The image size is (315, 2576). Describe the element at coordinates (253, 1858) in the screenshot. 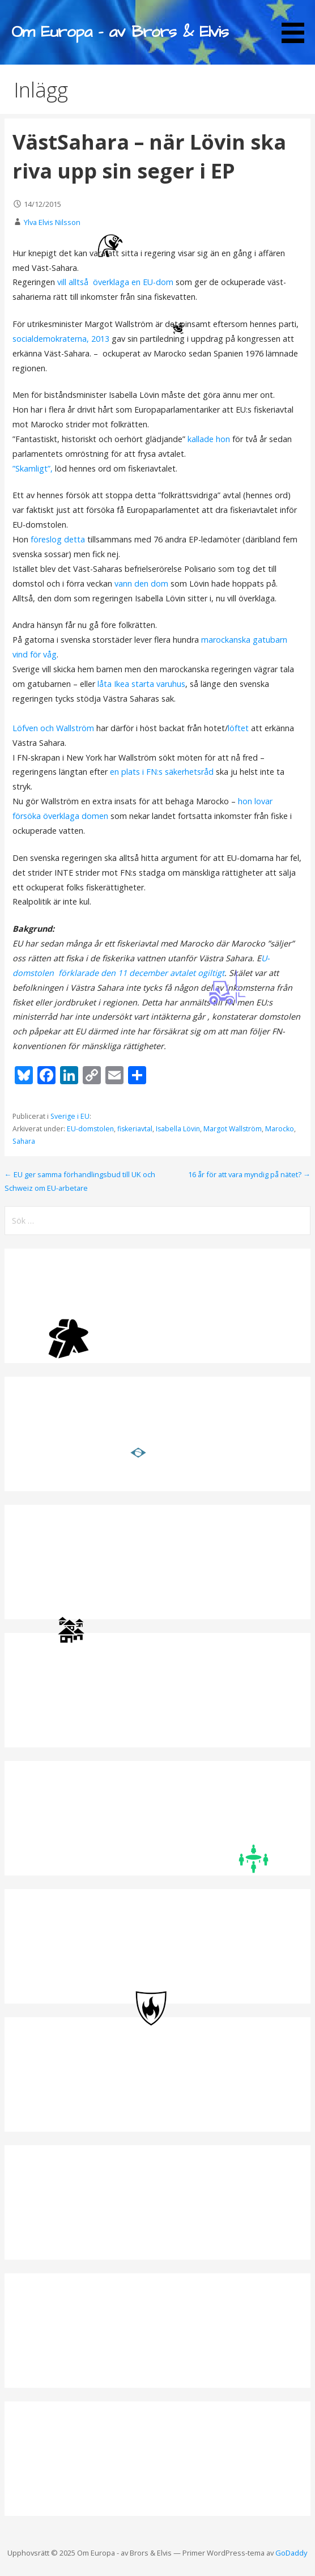

I see `join or schedule a meeting` at that location.